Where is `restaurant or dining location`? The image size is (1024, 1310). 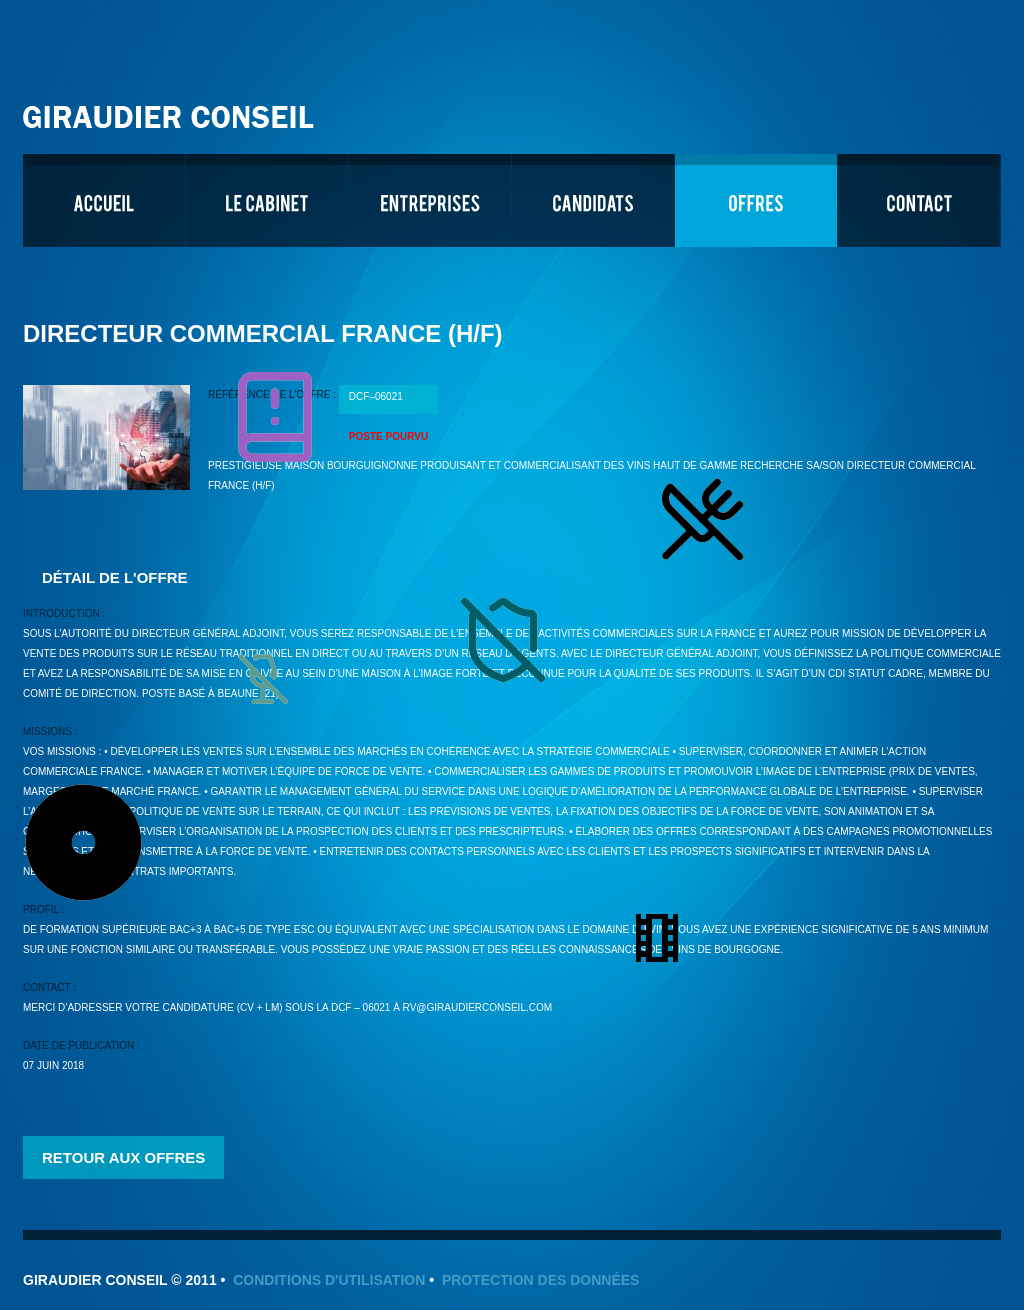 restaurant or dining location is located at coordinates (702, 519).